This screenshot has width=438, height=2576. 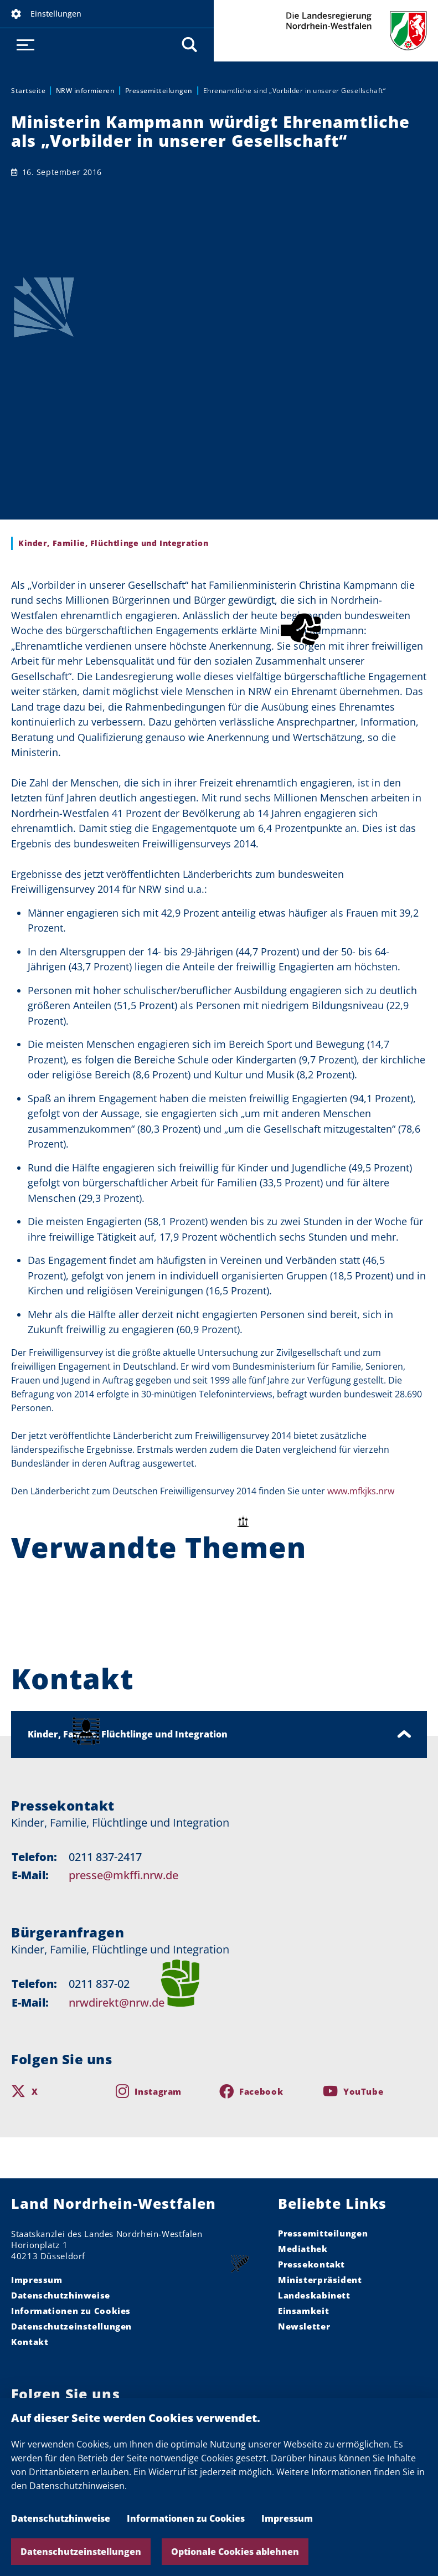 I want to click on view criminal record or booking photo, so click(x=86, y=1731).